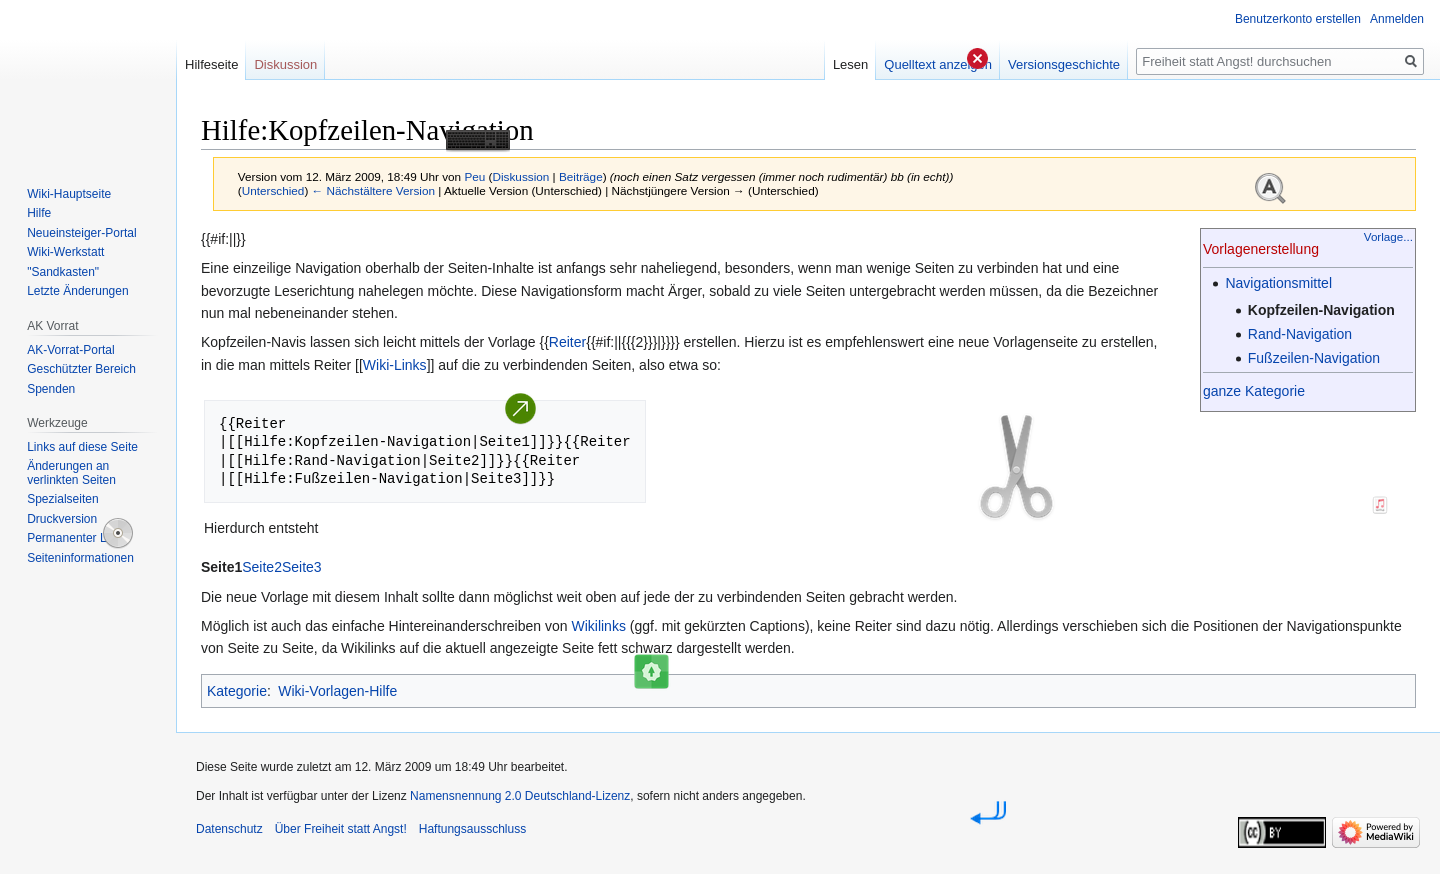  Describe the element at coordinates (1270, 188) in the screenshot. I see `search within emails or messages` at that location.